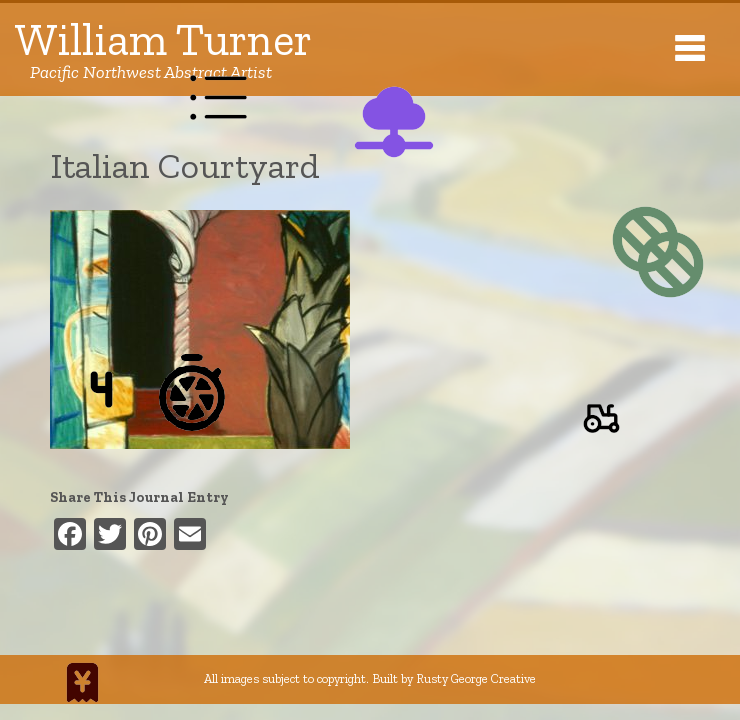 This screenshot has height=720, width=740. I want to click on cloud data sync status, so click(394, 122).